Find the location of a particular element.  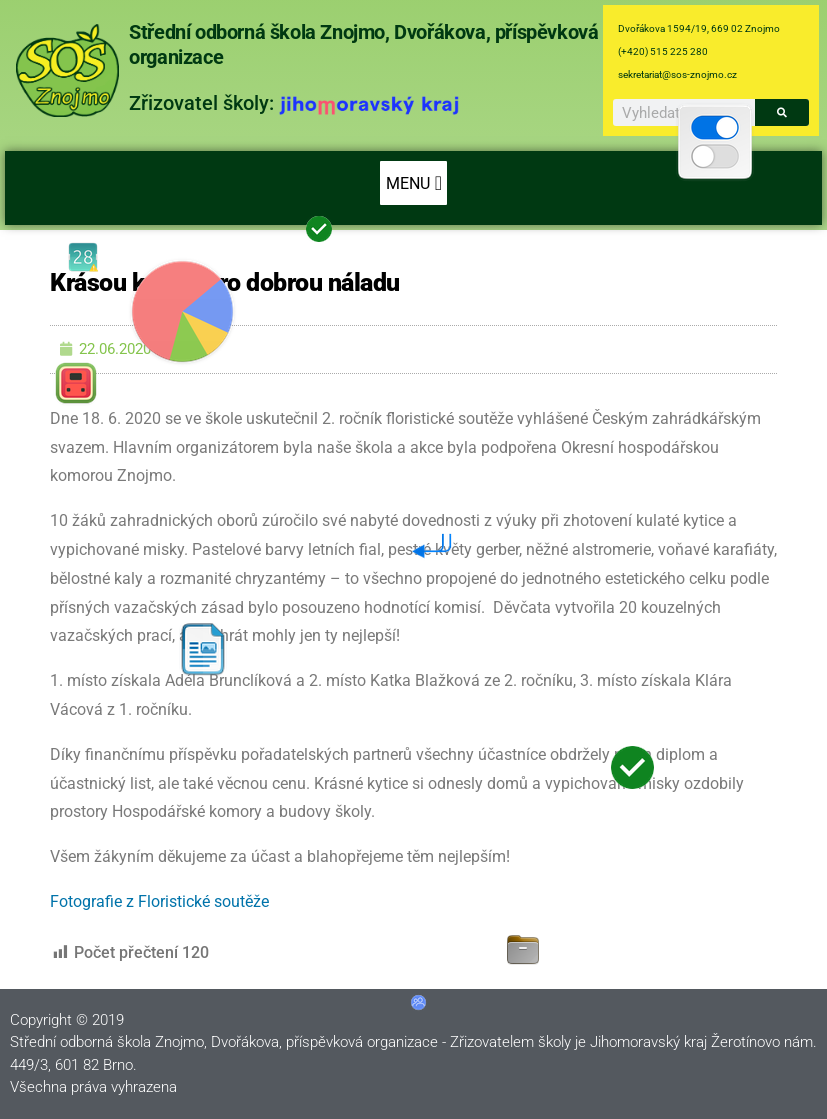

indicates an upcoming appointment or event is located at coordinates (83, 257).